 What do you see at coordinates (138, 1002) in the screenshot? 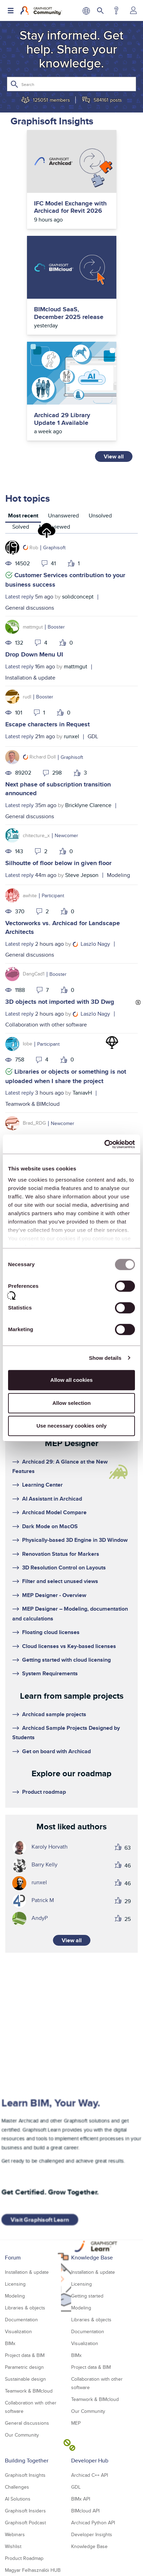
I see `indicates a shortcut or saved item` at bounding box center [138, 1002].